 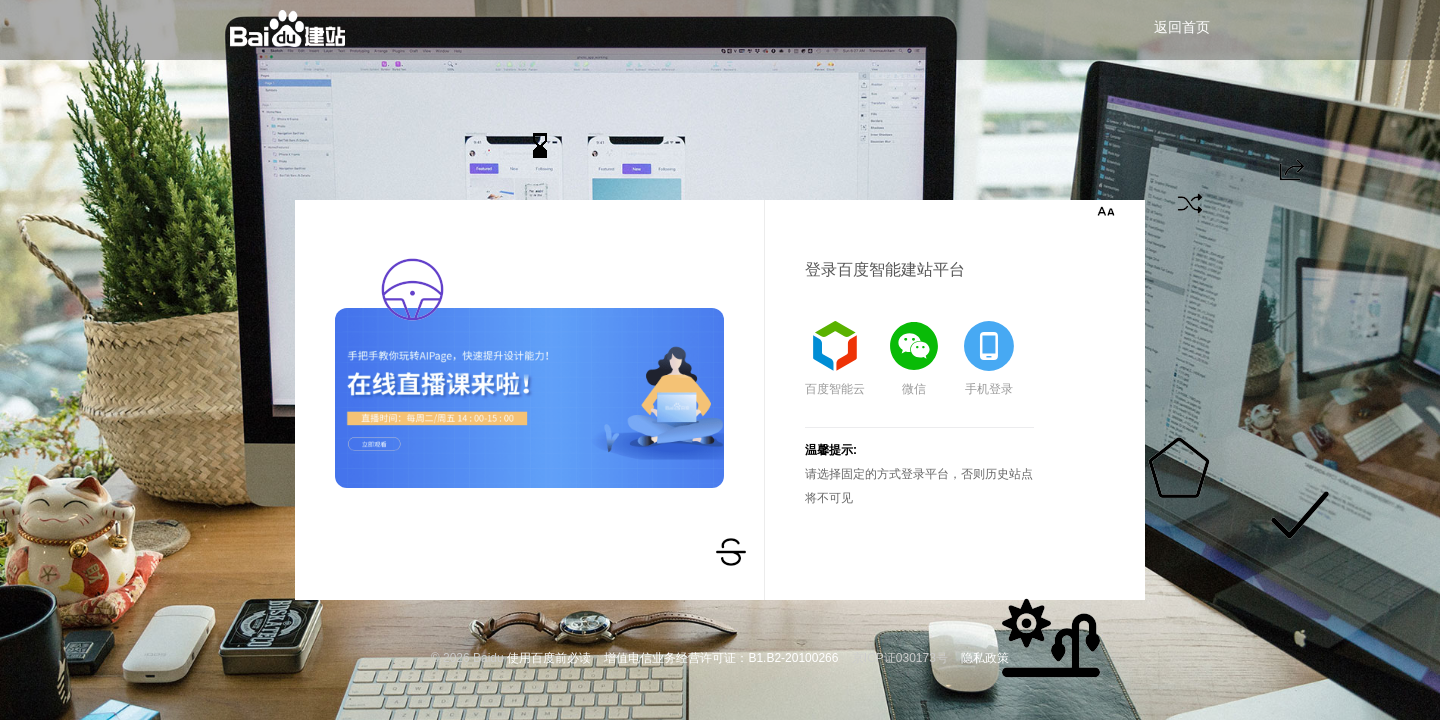 I want to click on adjust text size settings, so click(x=1106, y=212).